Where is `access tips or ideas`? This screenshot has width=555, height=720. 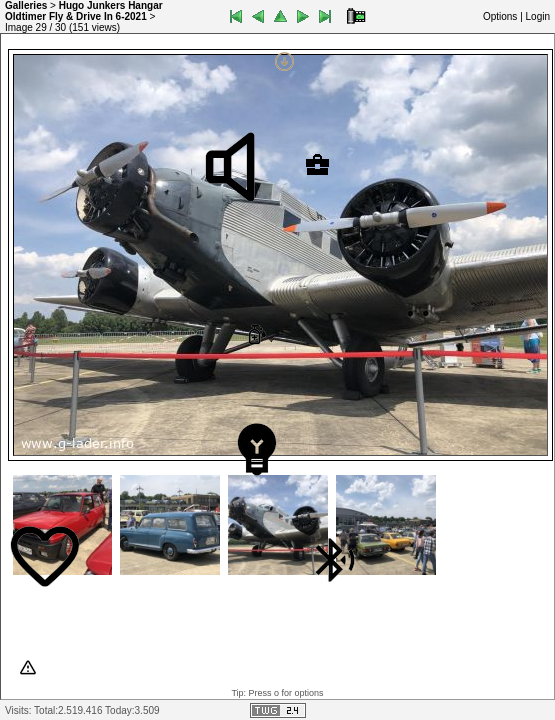
access tips or ideas is located at coordinates (257, 448).